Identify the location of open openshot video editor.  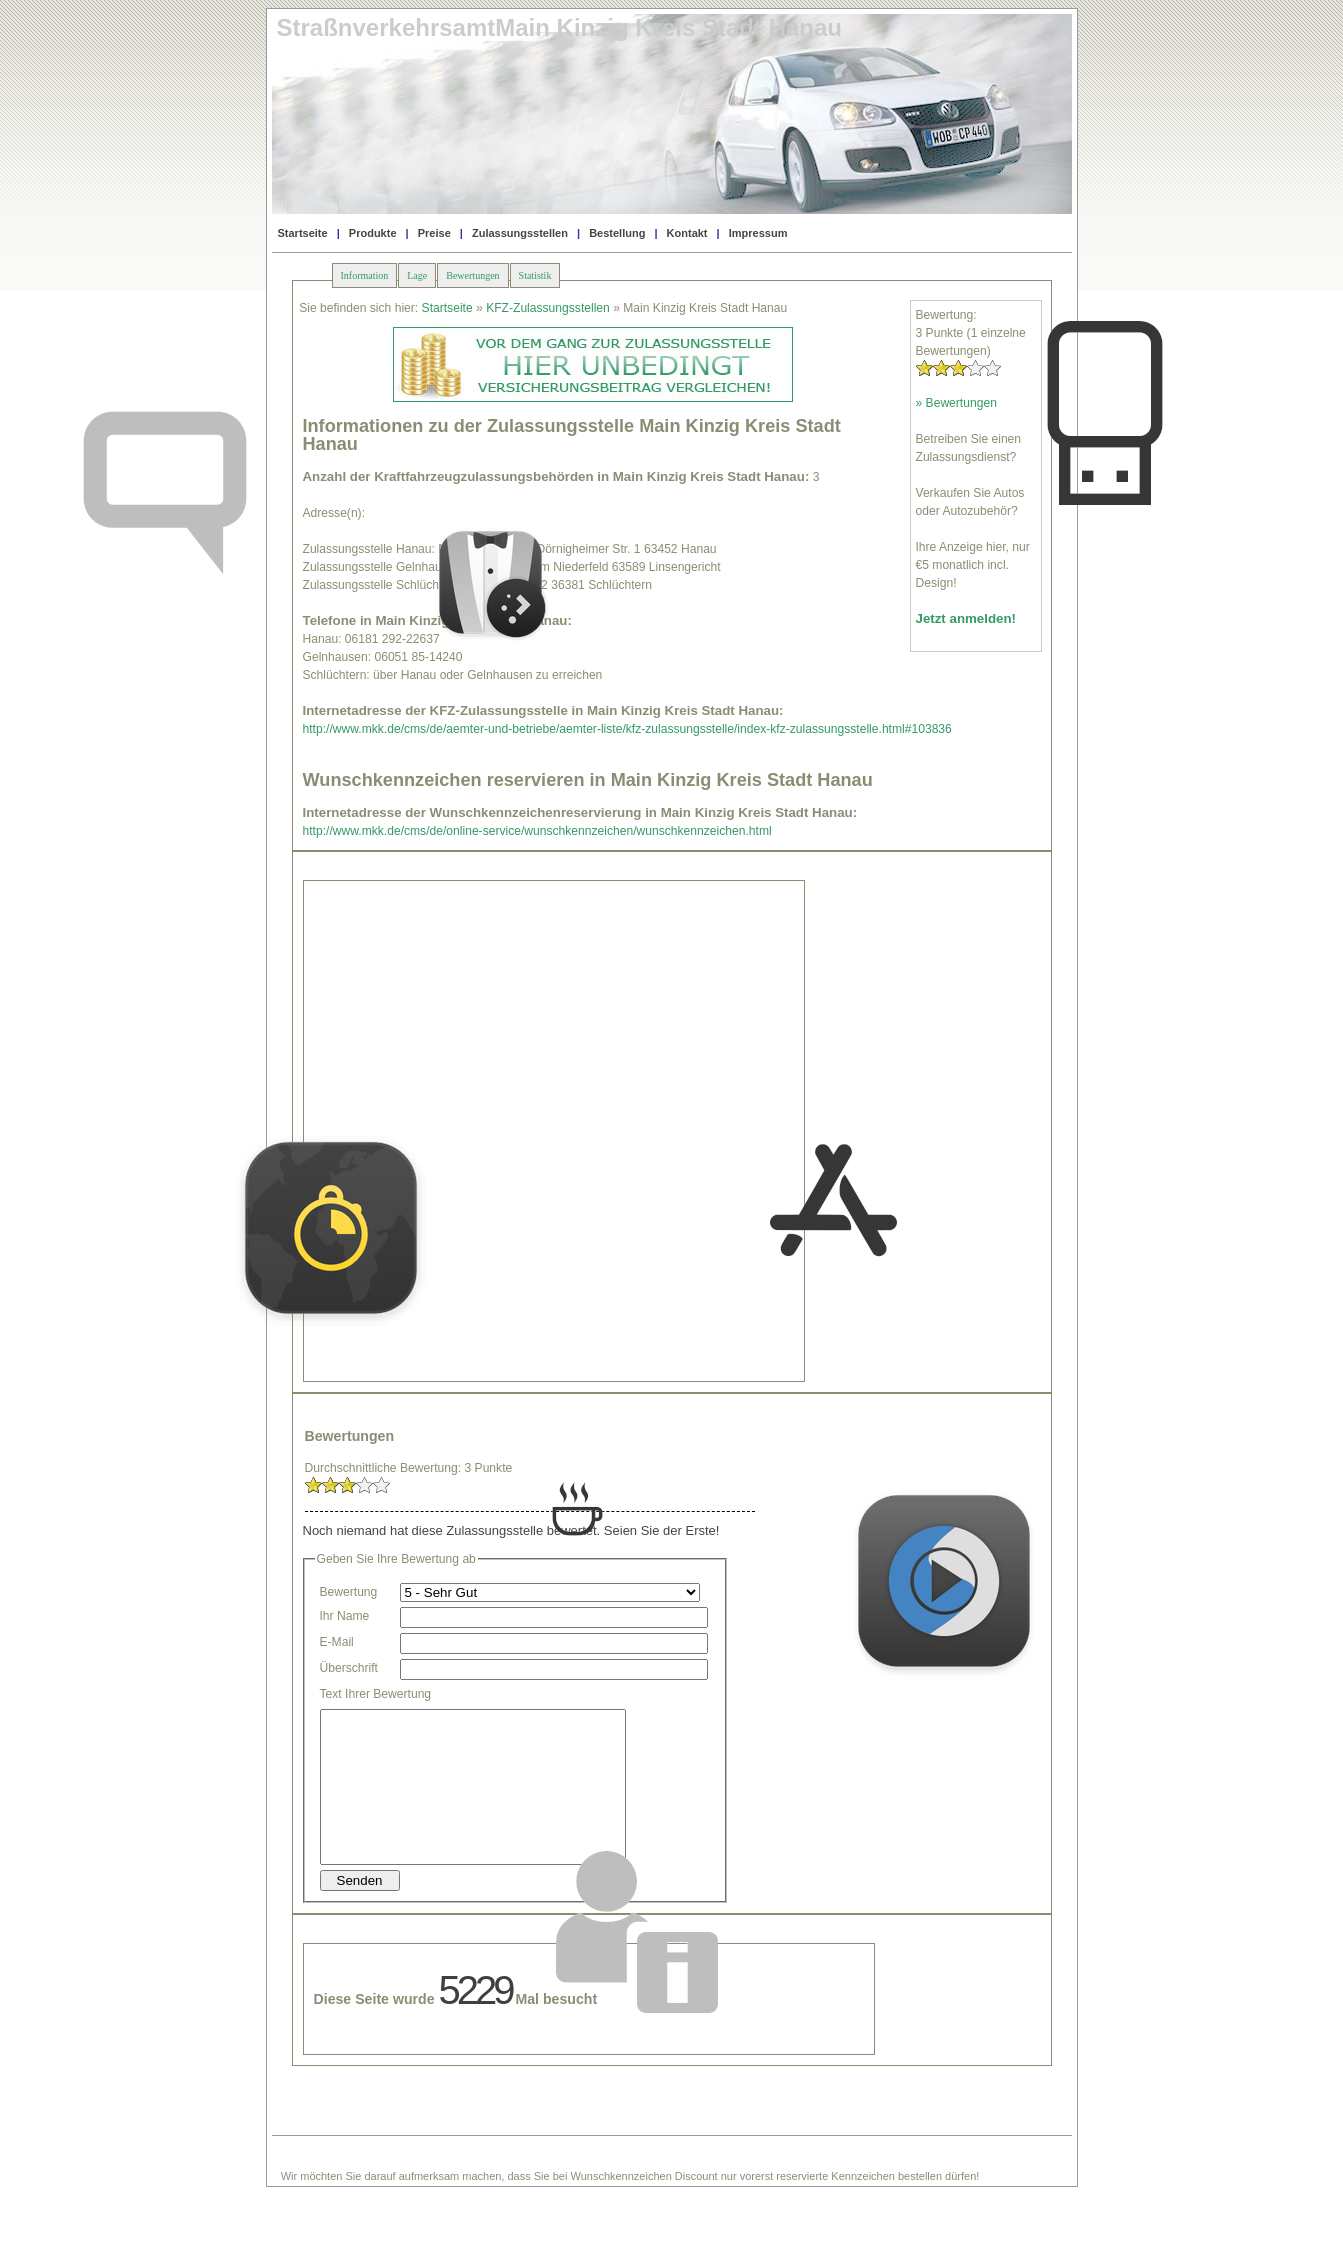
(944, 1581).